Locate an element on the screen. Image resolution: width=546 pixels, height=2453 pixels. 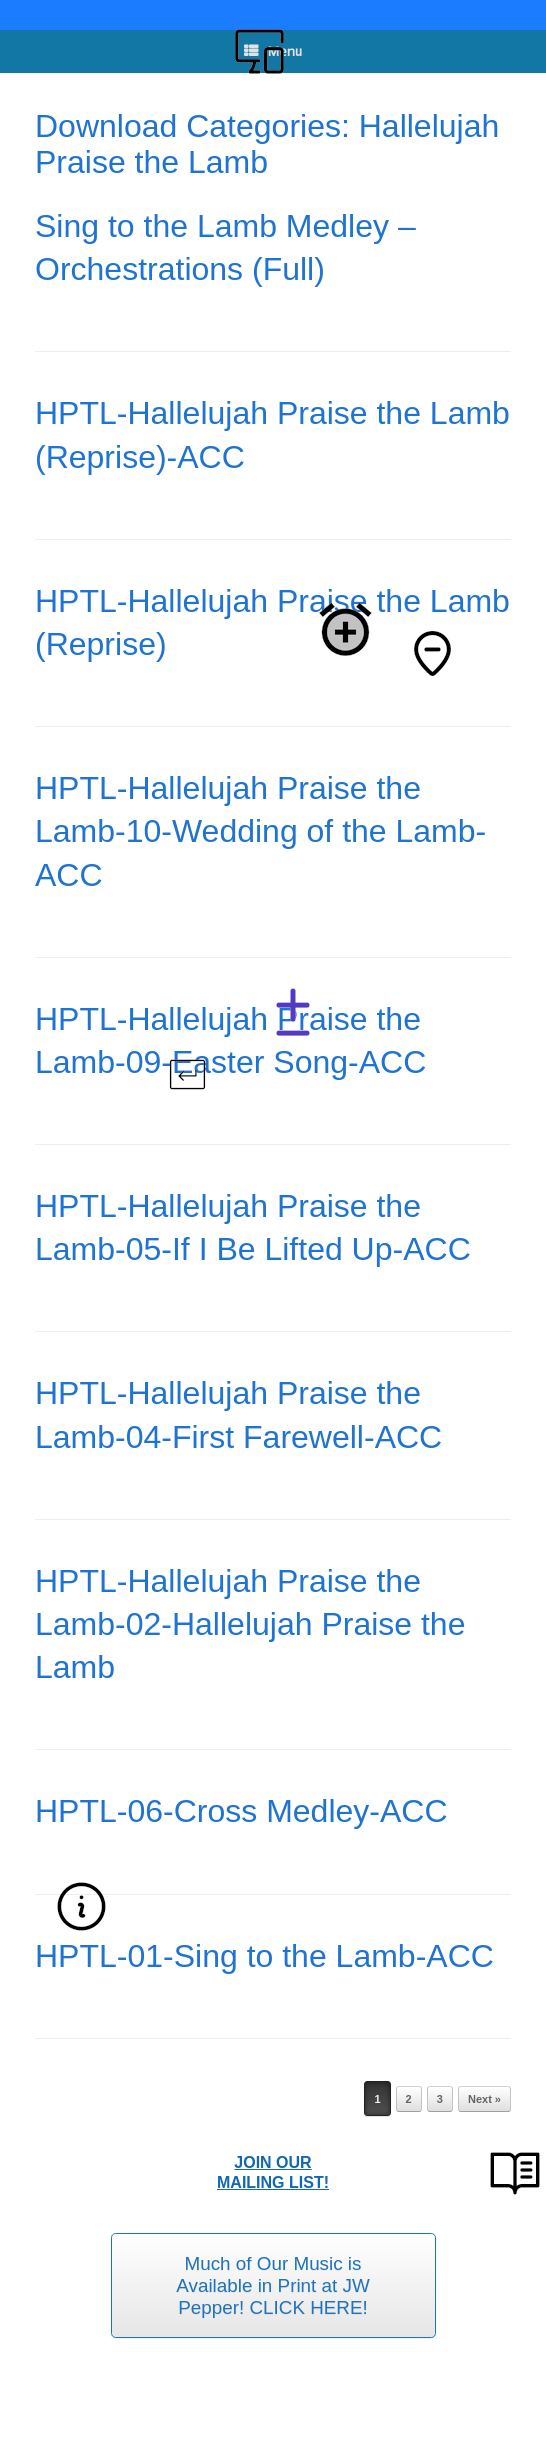
view more information or details is located at coordinates (81, 1906).